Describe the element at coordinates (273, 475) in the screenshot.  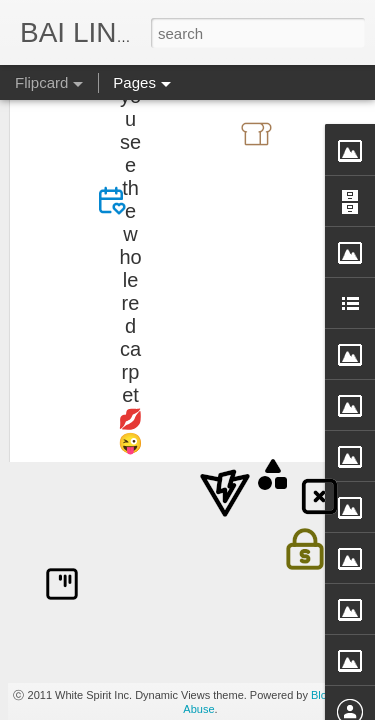
I see `access shape tools or drawing options` at that location.